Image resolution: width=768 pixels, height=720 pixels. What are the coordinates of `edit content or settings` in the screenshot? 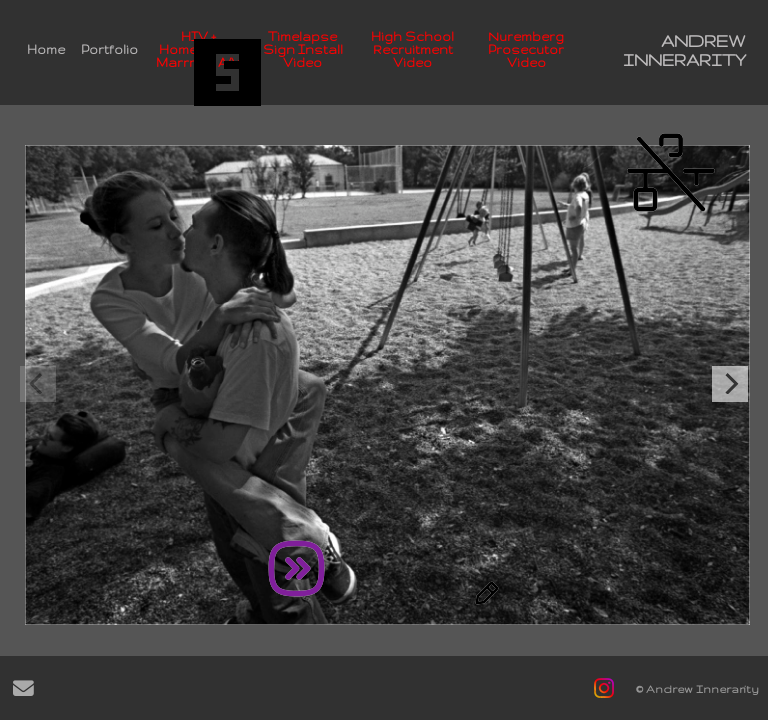 It's located at (487, 593).